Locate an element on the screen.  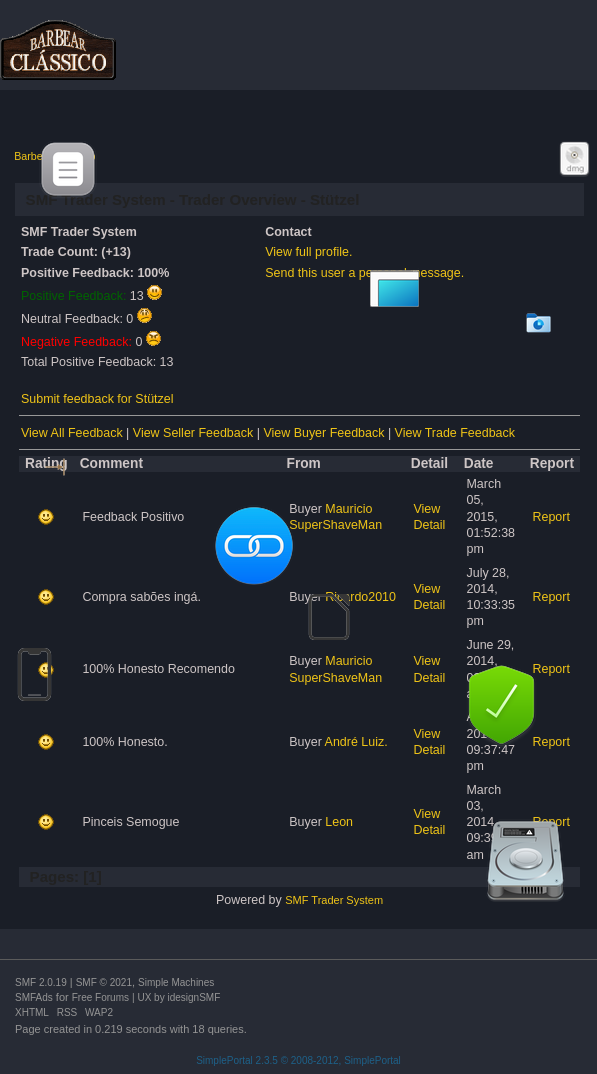
manage paired bluetooth devices is located at coordinates (254, 546).